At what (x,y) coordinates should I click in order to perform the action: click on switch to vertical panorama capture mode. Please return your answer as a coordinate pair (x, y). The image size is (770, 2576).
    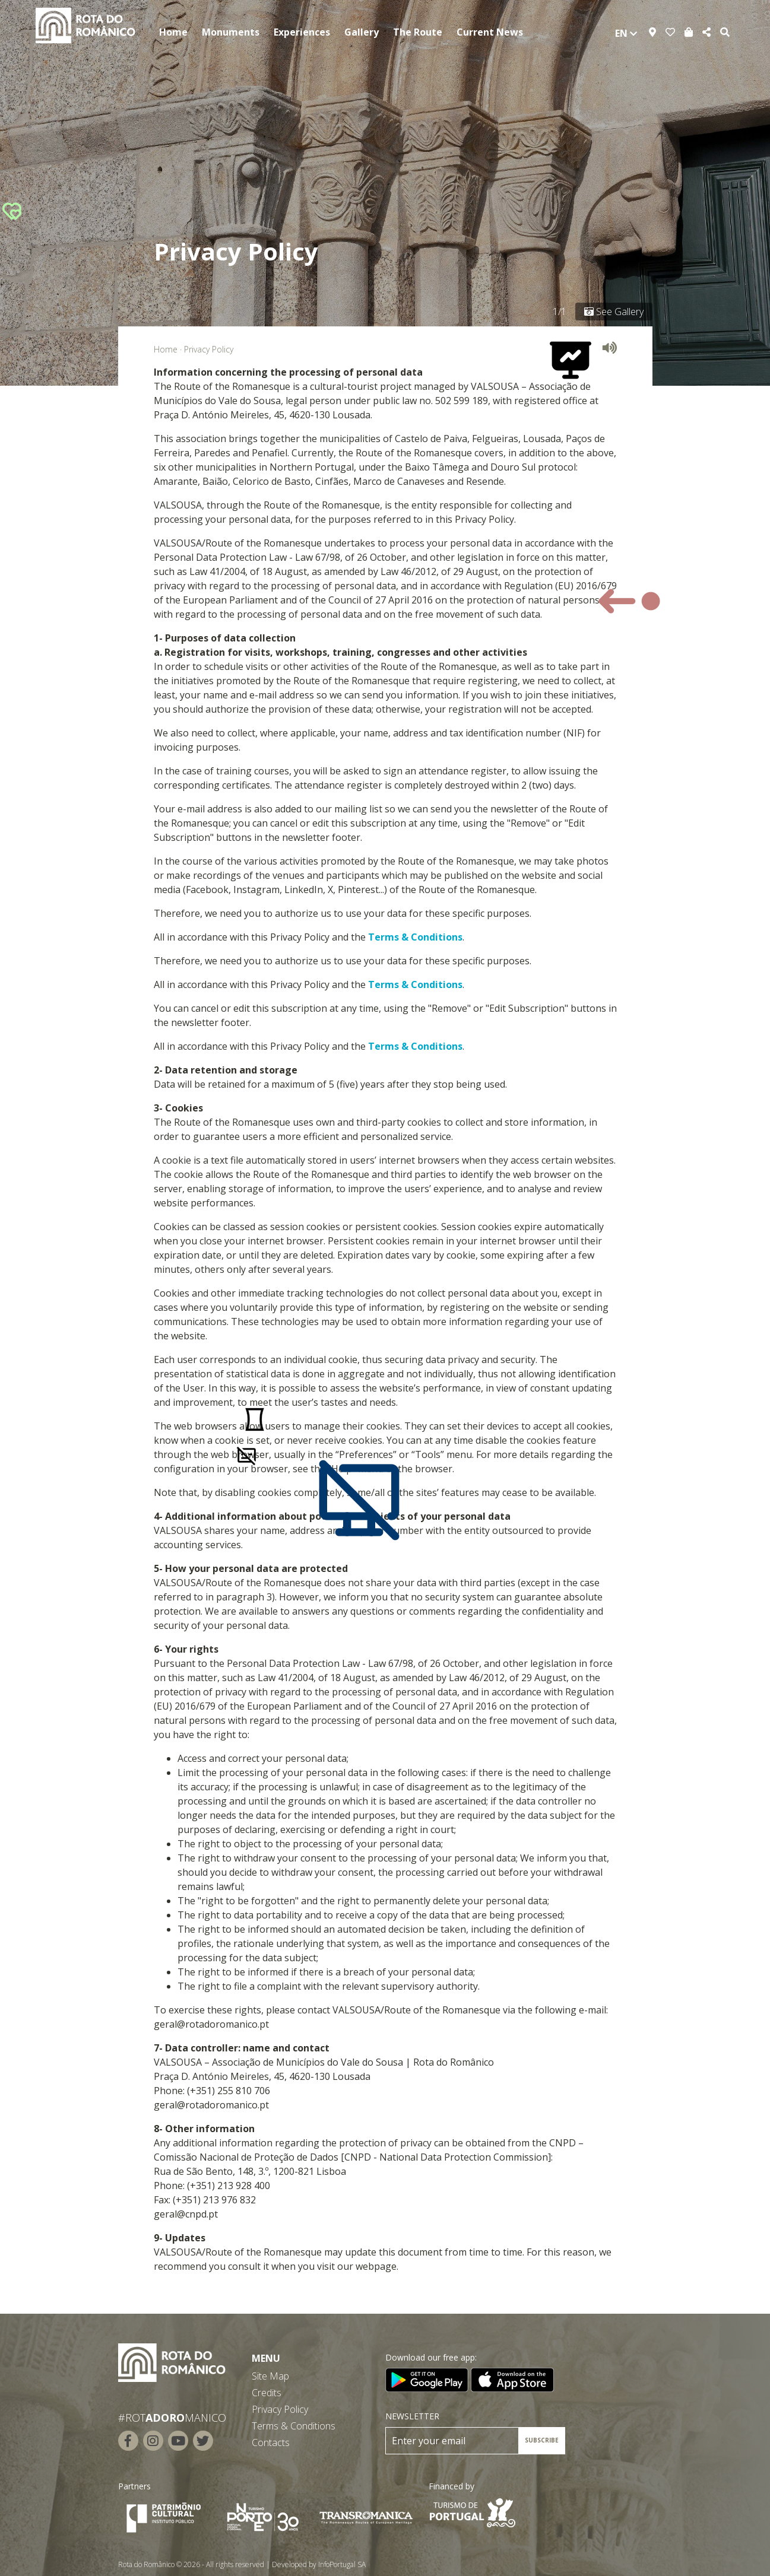
    Looking at the image, I should click on (255, 1419).